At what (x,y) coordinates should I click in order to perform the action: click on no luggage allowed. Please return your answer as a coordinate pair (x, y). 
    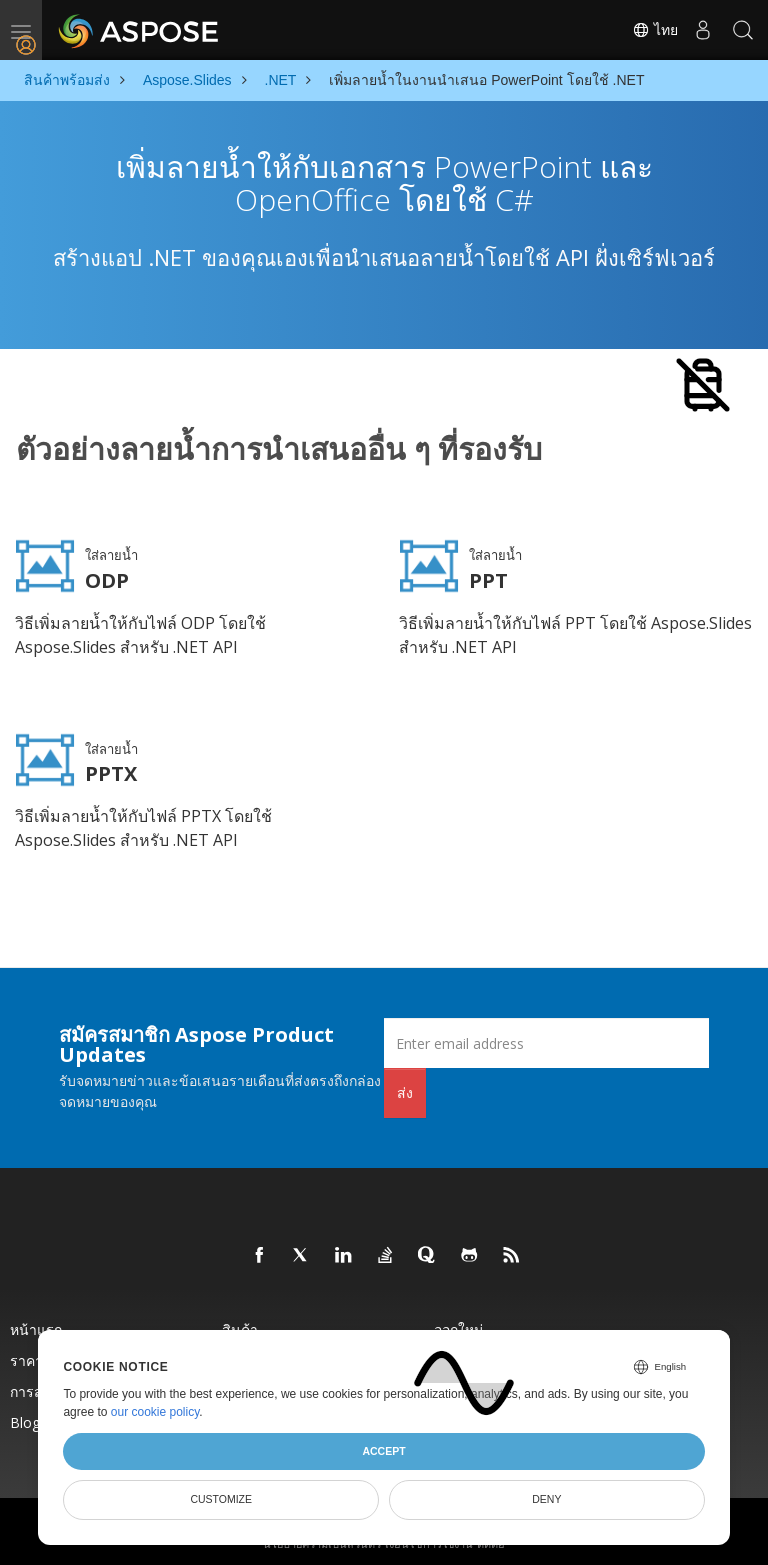
    Looking at the image, I should click on (703, 385).